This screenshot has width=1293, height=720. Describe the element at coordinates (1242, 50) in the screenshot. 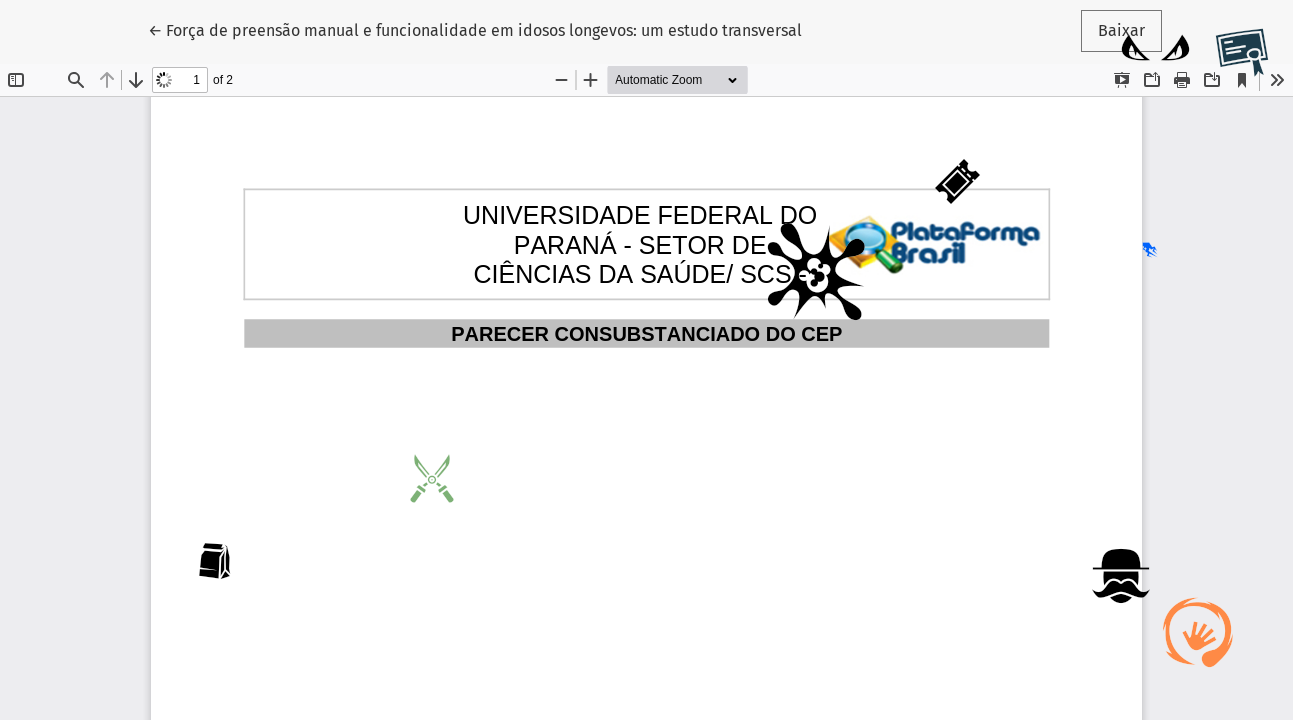

I see `view your certificates or achievements` at that location.